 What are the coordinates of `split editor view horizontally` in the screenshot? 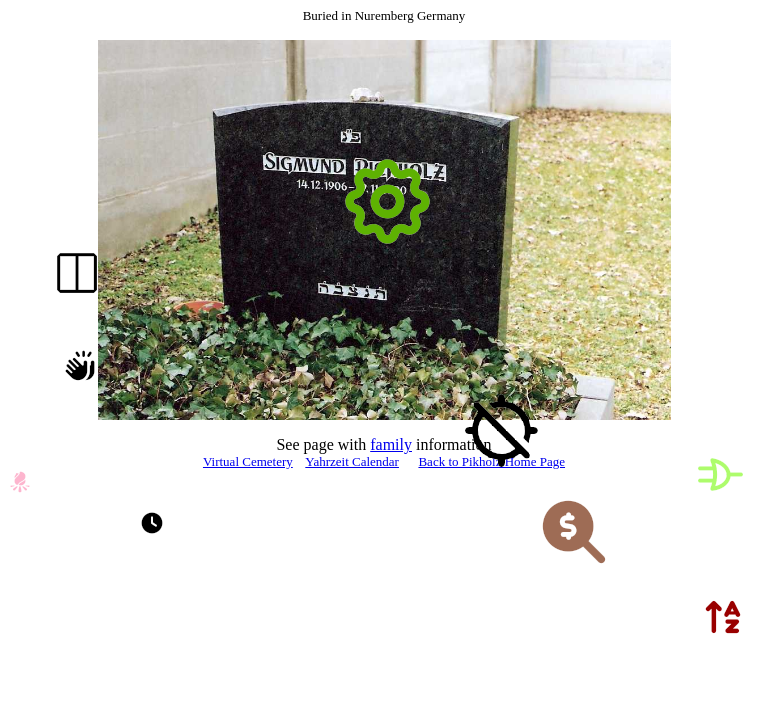 It's located at (75, 271).